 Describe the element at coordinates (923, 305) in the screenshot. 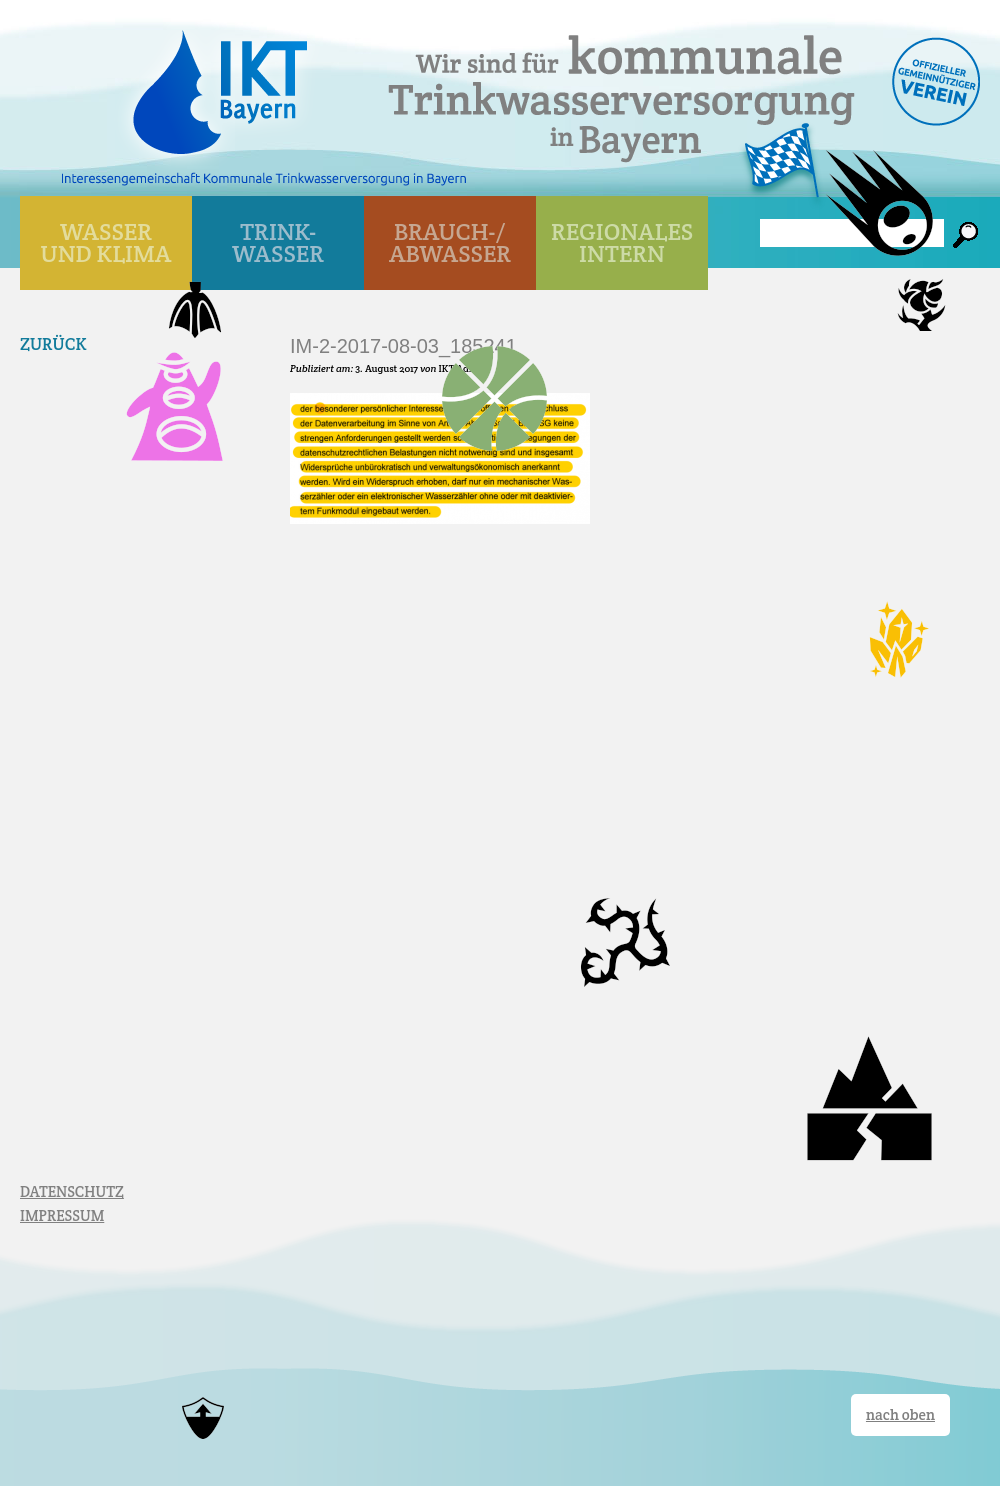

I see `indicates a cursed or corrupted plant item` at that location.